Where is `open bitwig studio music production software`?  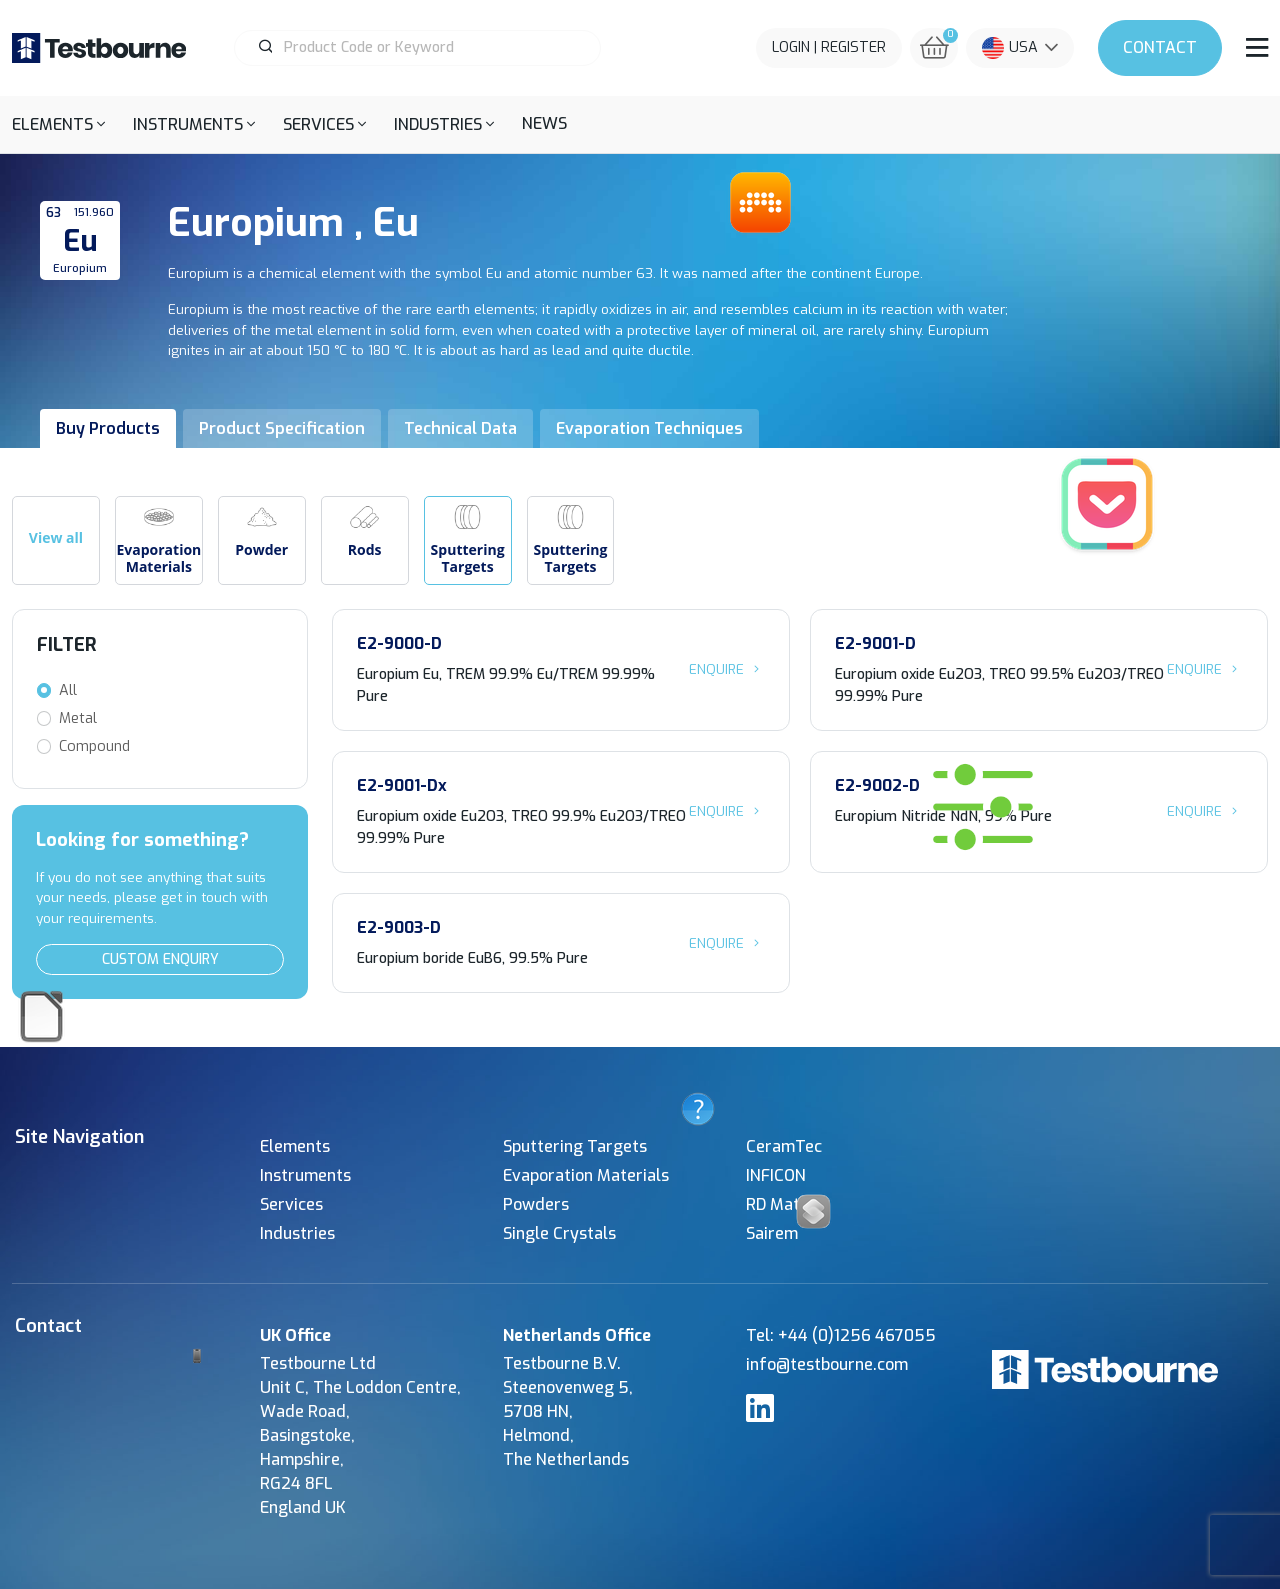 open bitwig studio music production software is located at coordinates (760, 202).